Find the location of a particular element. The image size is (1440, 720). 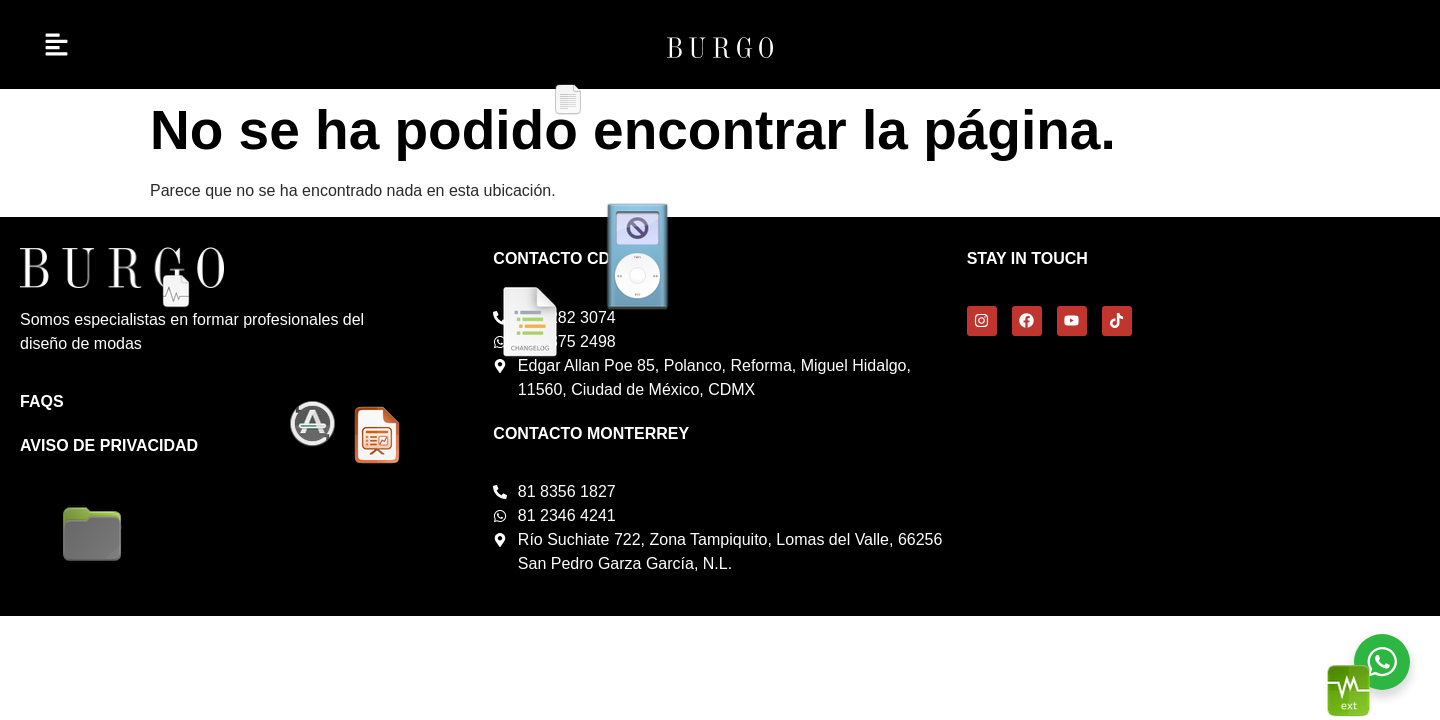

virtualbox extension pack file is located at coordinates (1348, 690).